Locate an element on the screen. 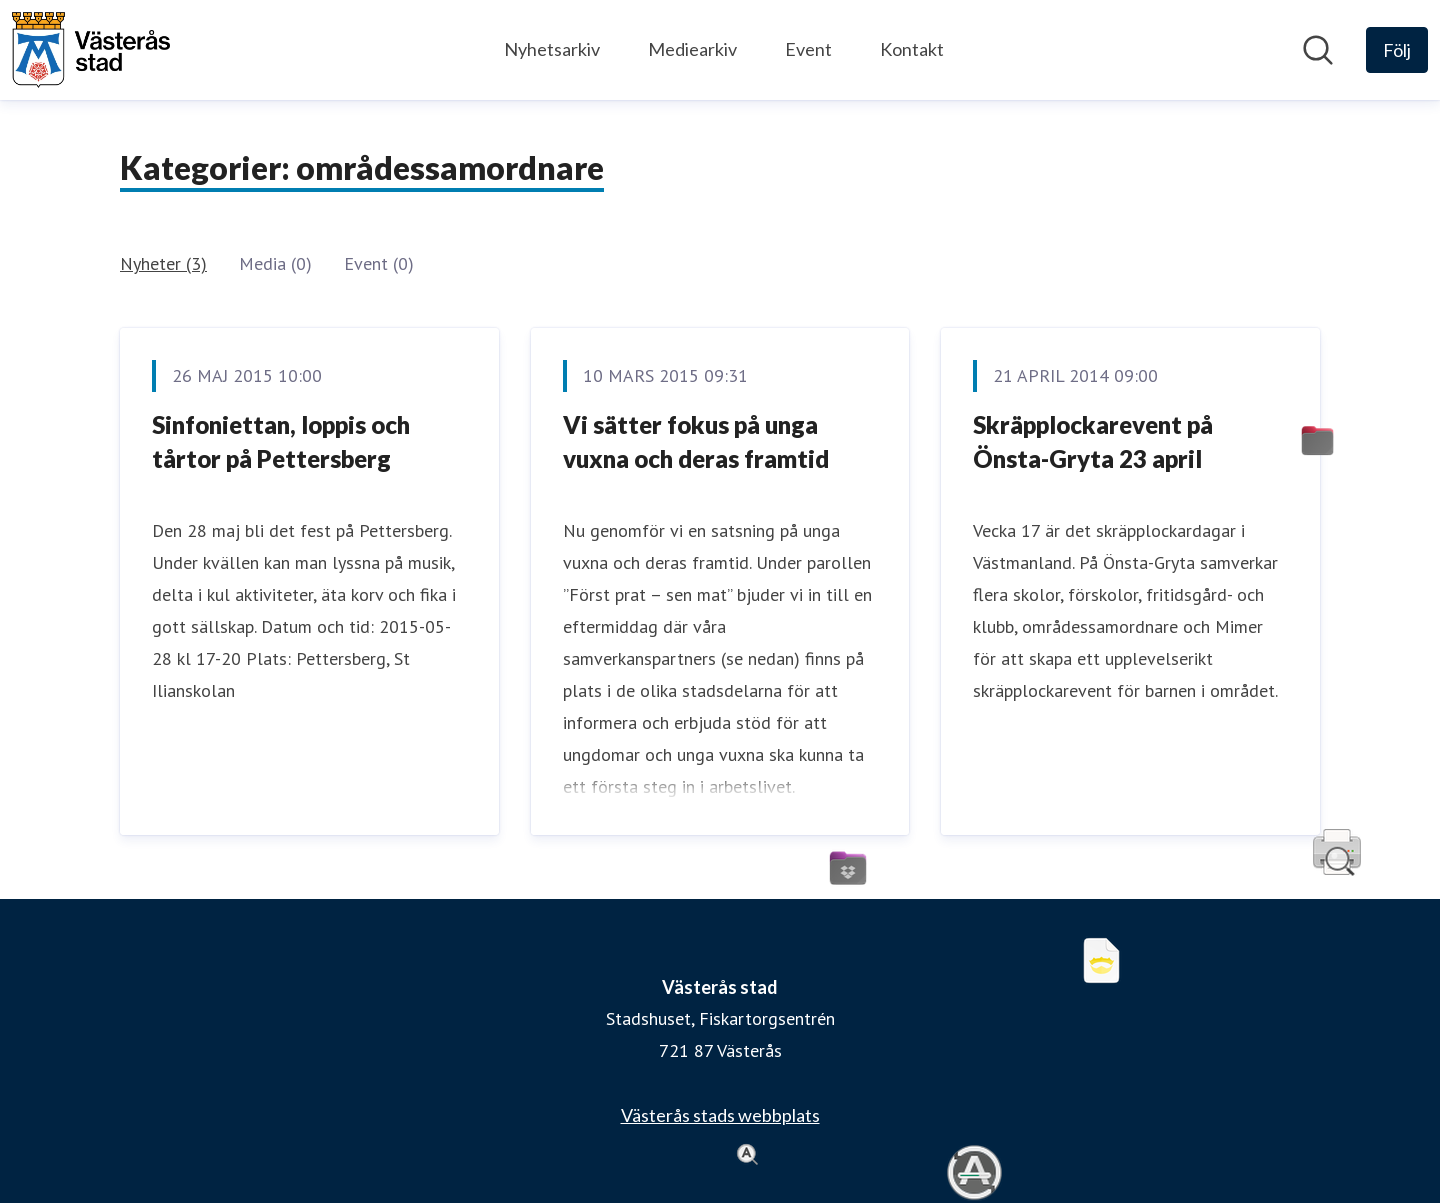 The height and width of the screenshot is (1203, 1440). open dropbox synced folder is located at coordinates (848, 868).